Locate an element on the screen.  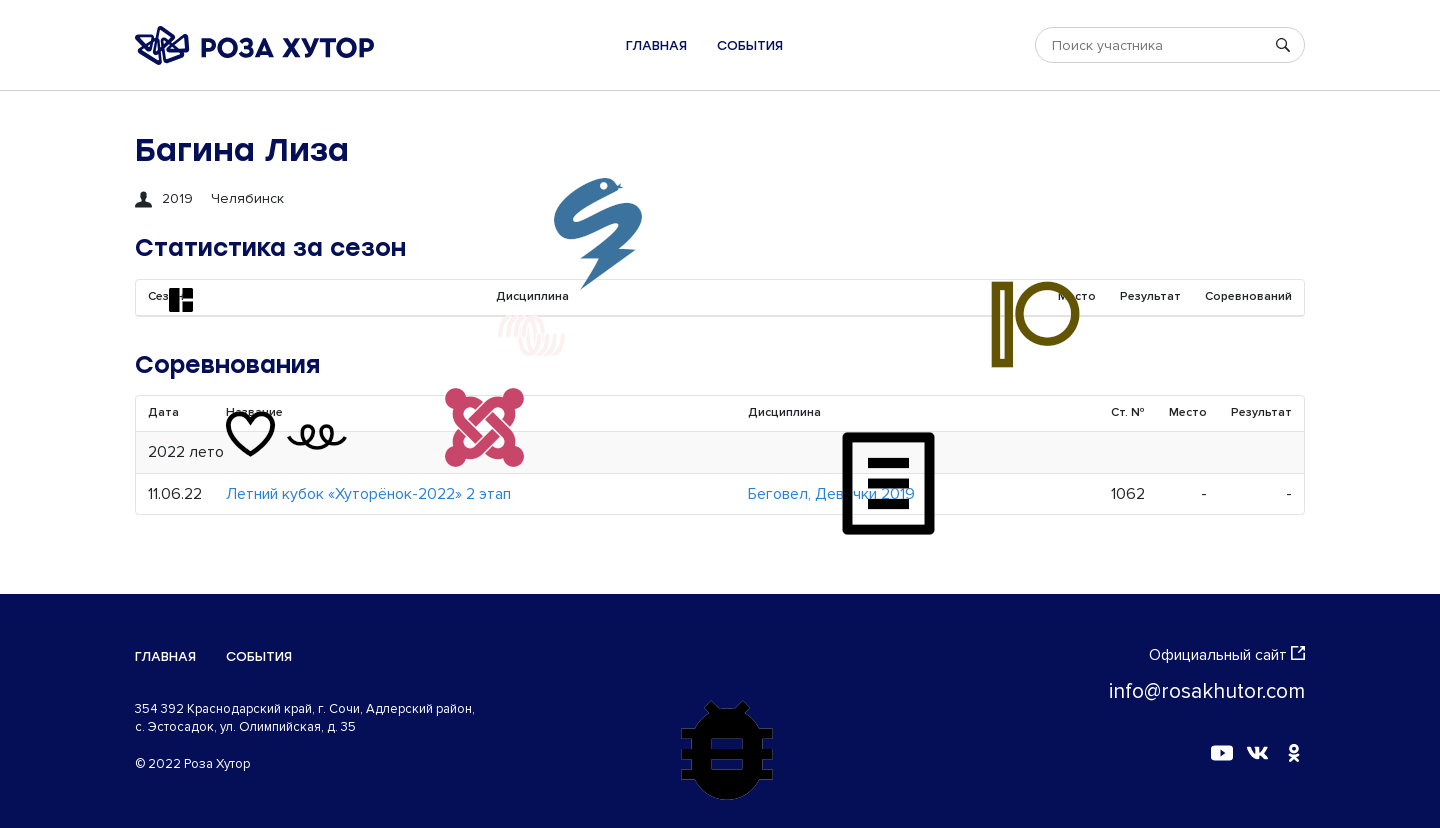
Joomla content management system logo is located at coordinates (484, 427).